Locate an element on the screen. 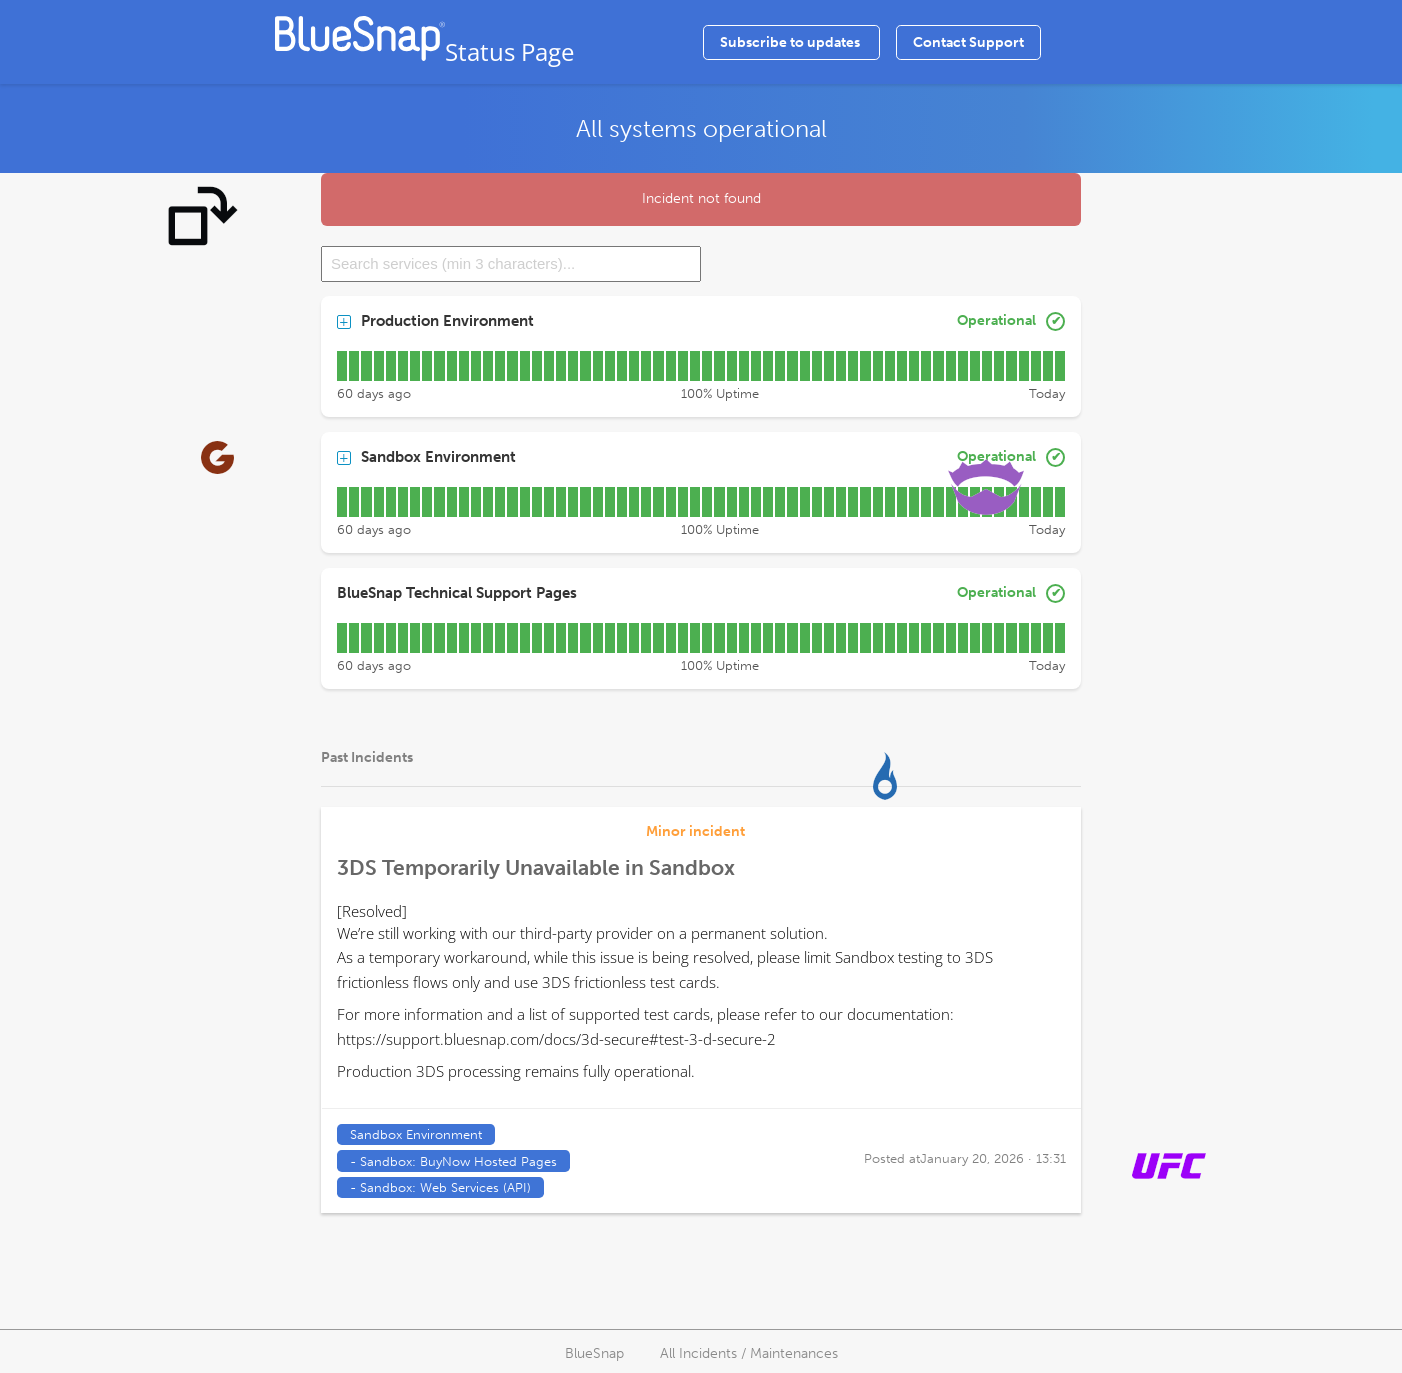  visit justgiving fundraising platform is located at coordinates (217, 457).